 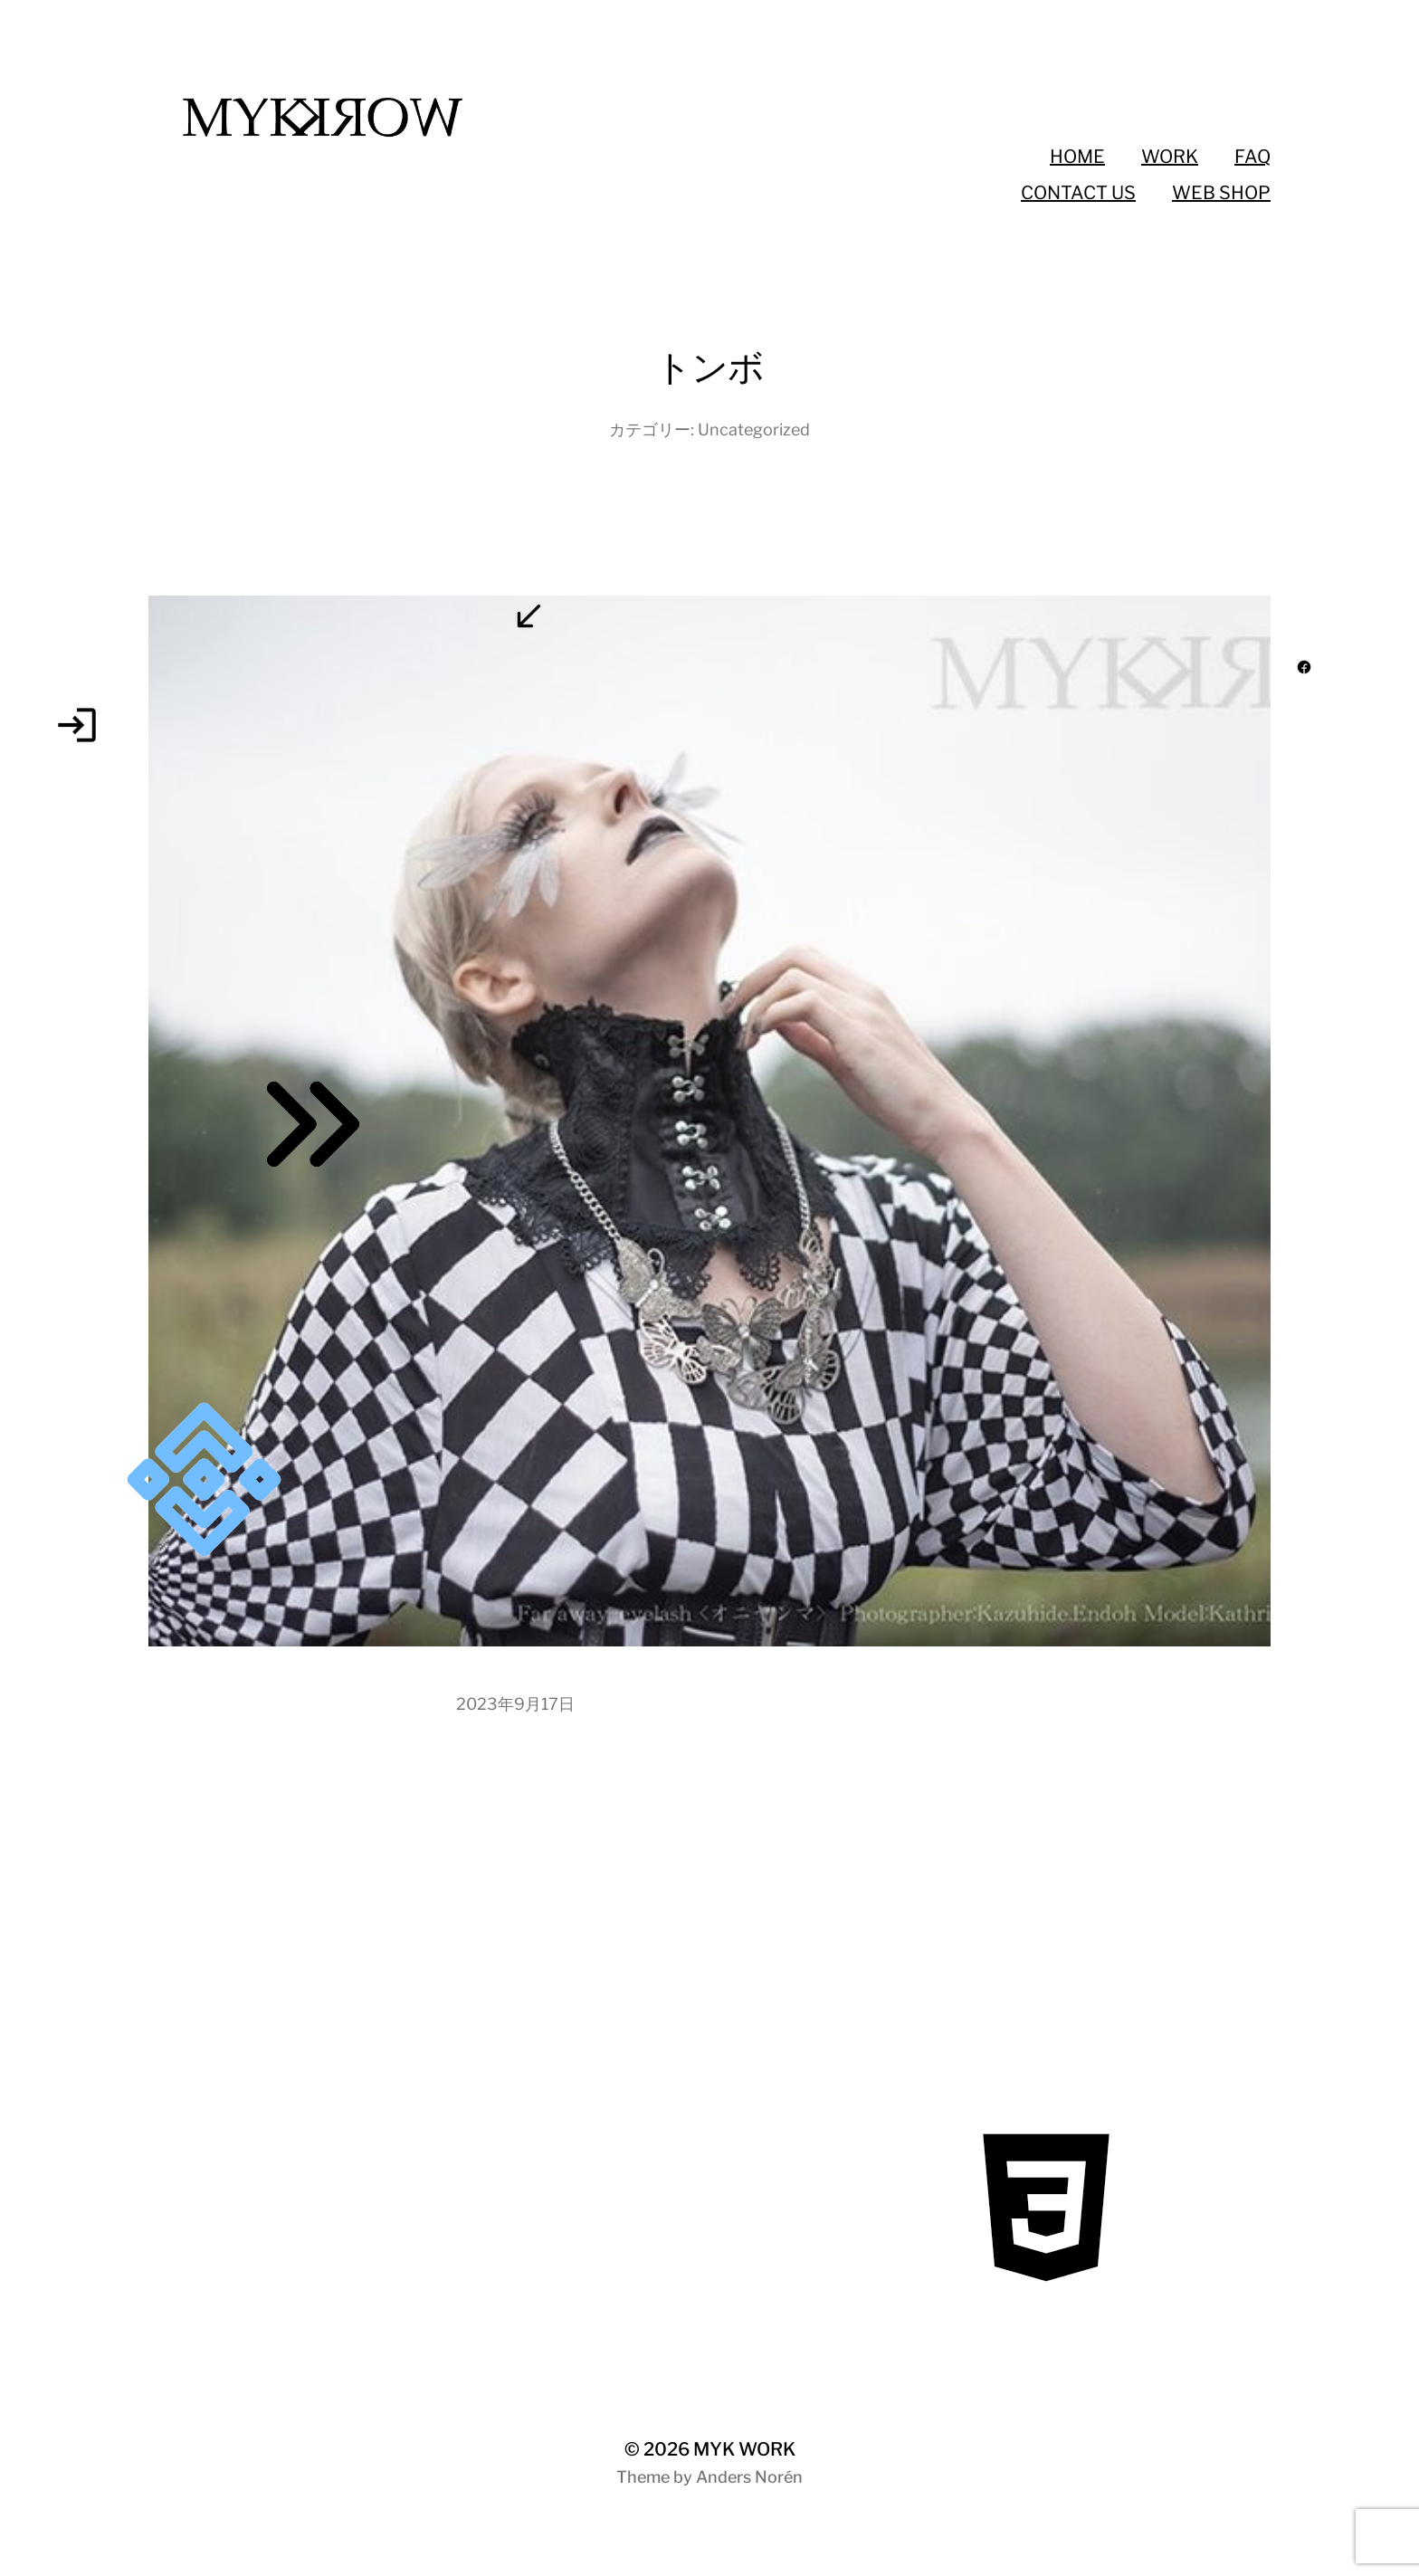 I want to click on sign in to your account, so click(x=77, y=725).